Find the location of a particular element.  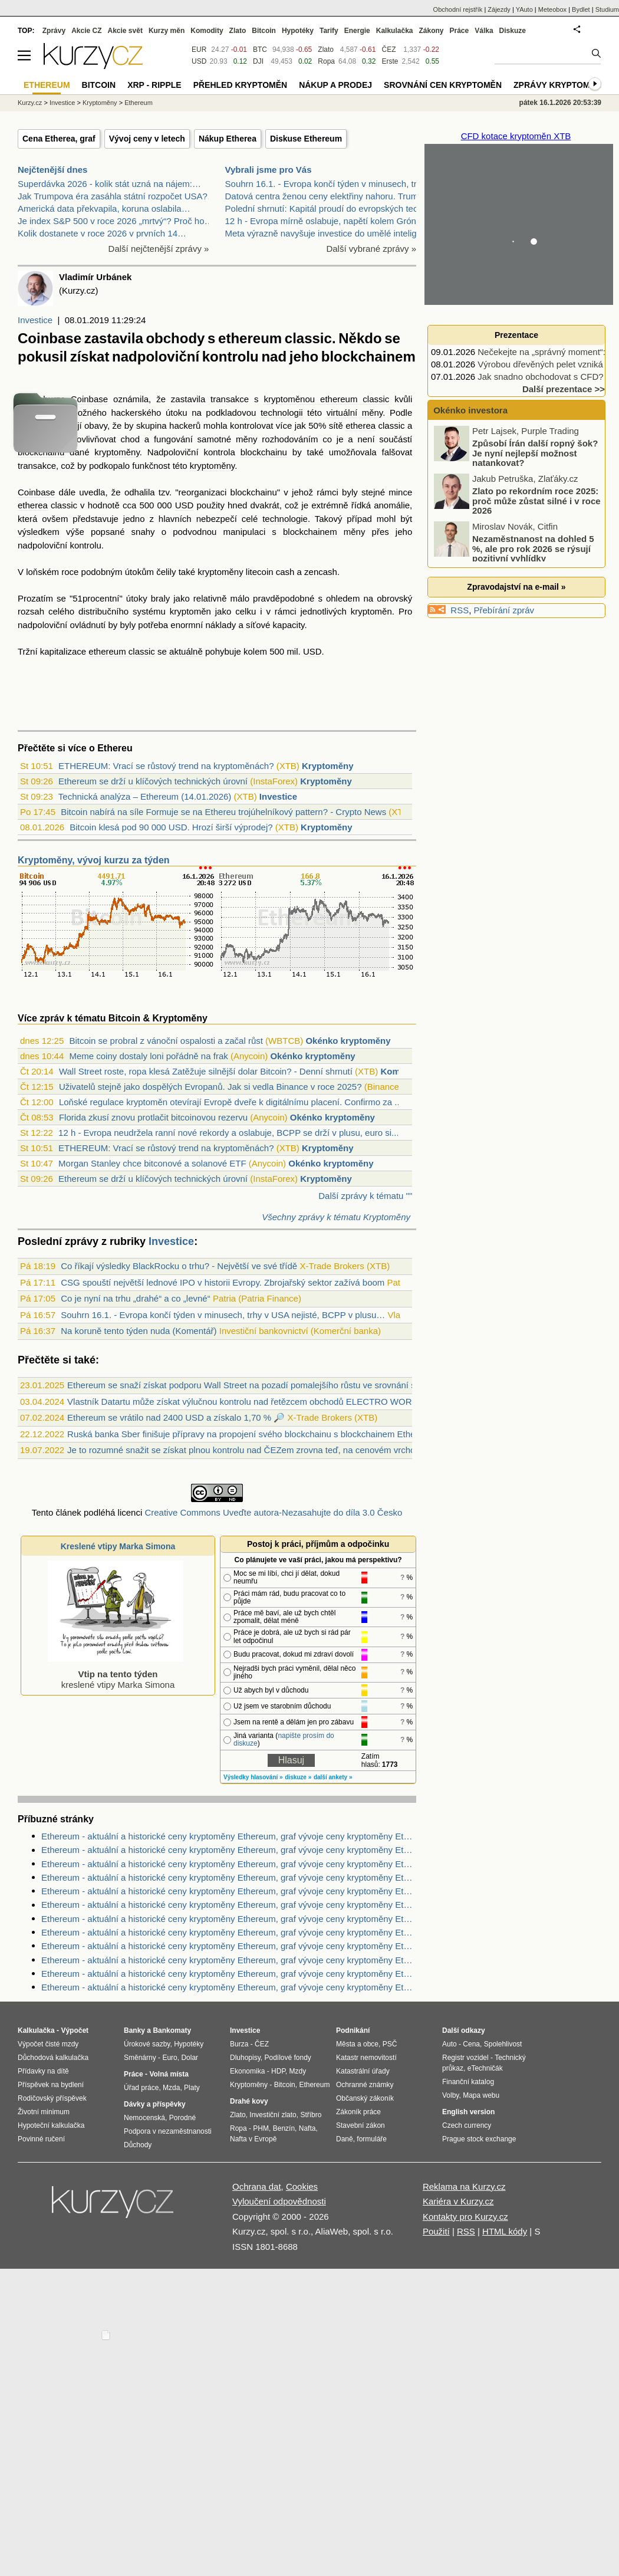

open the file manager is located at coordinates (45, 423).